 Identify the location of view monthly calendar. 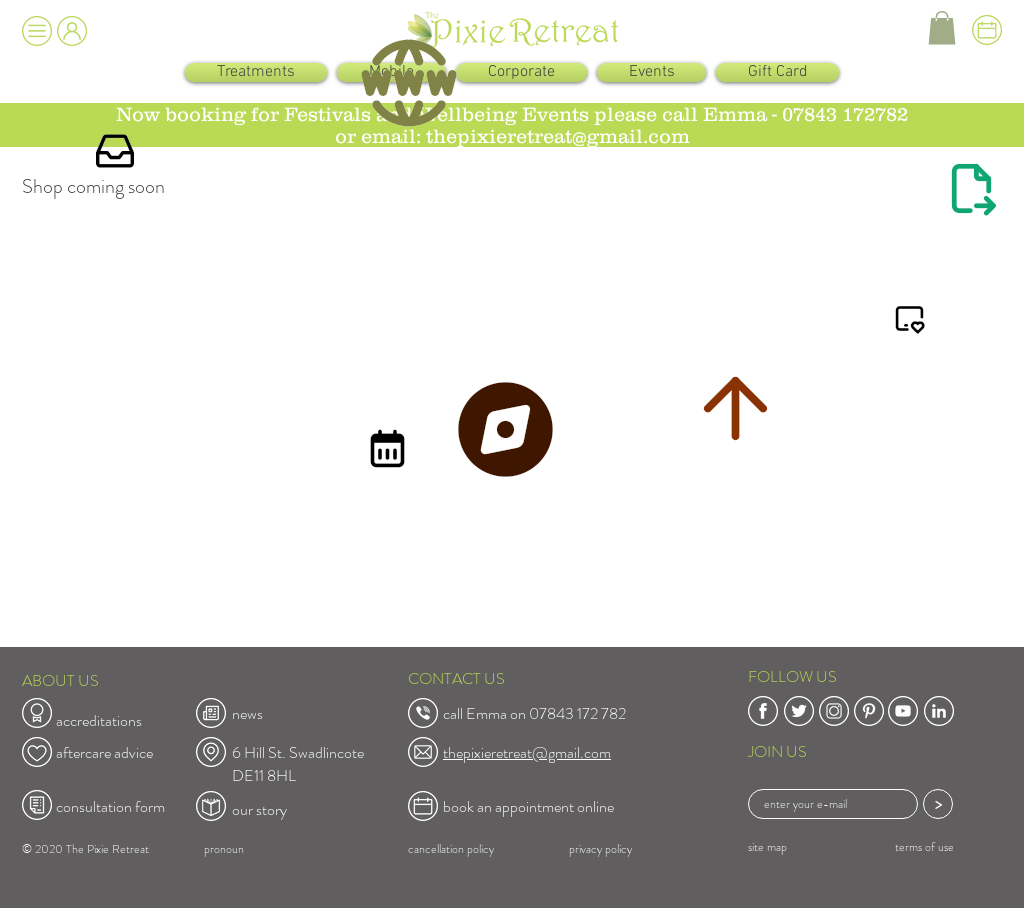
(387, 448).